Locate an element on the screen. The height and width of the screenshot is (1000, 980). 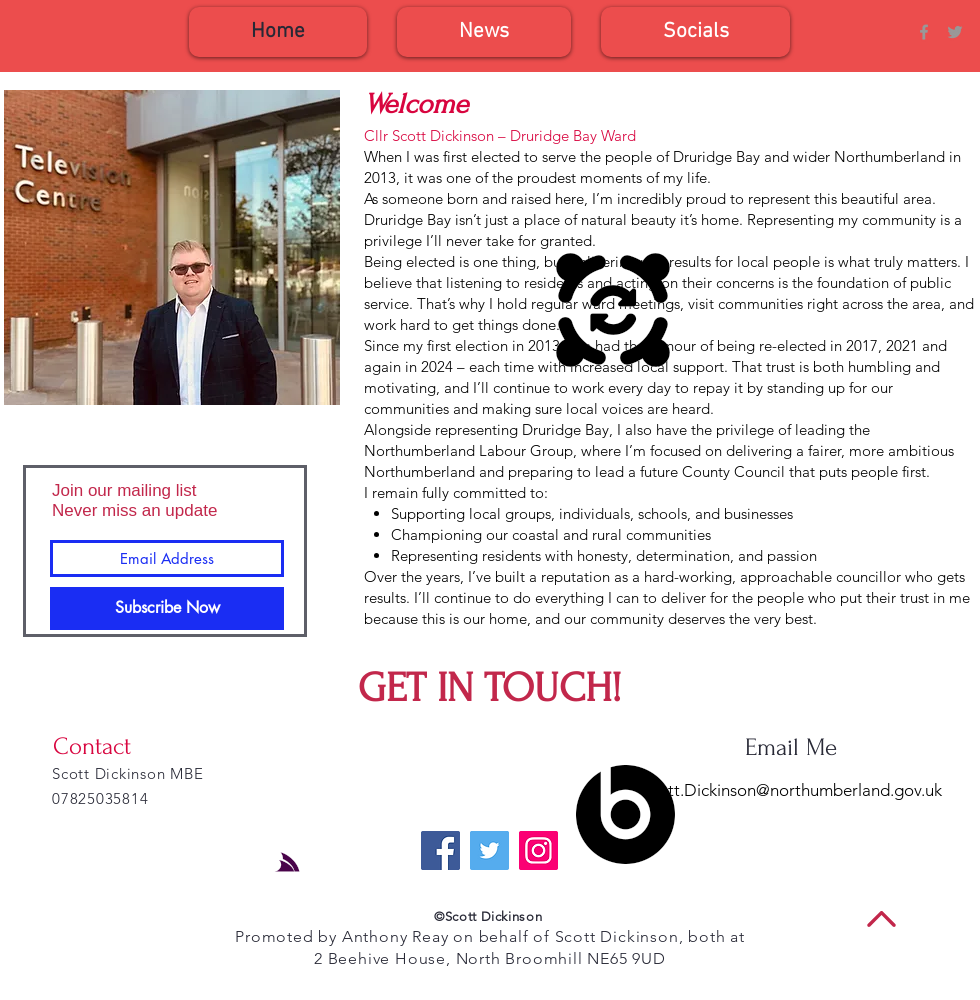
open the Beats by Dre app is located at coordinates (625, 814).